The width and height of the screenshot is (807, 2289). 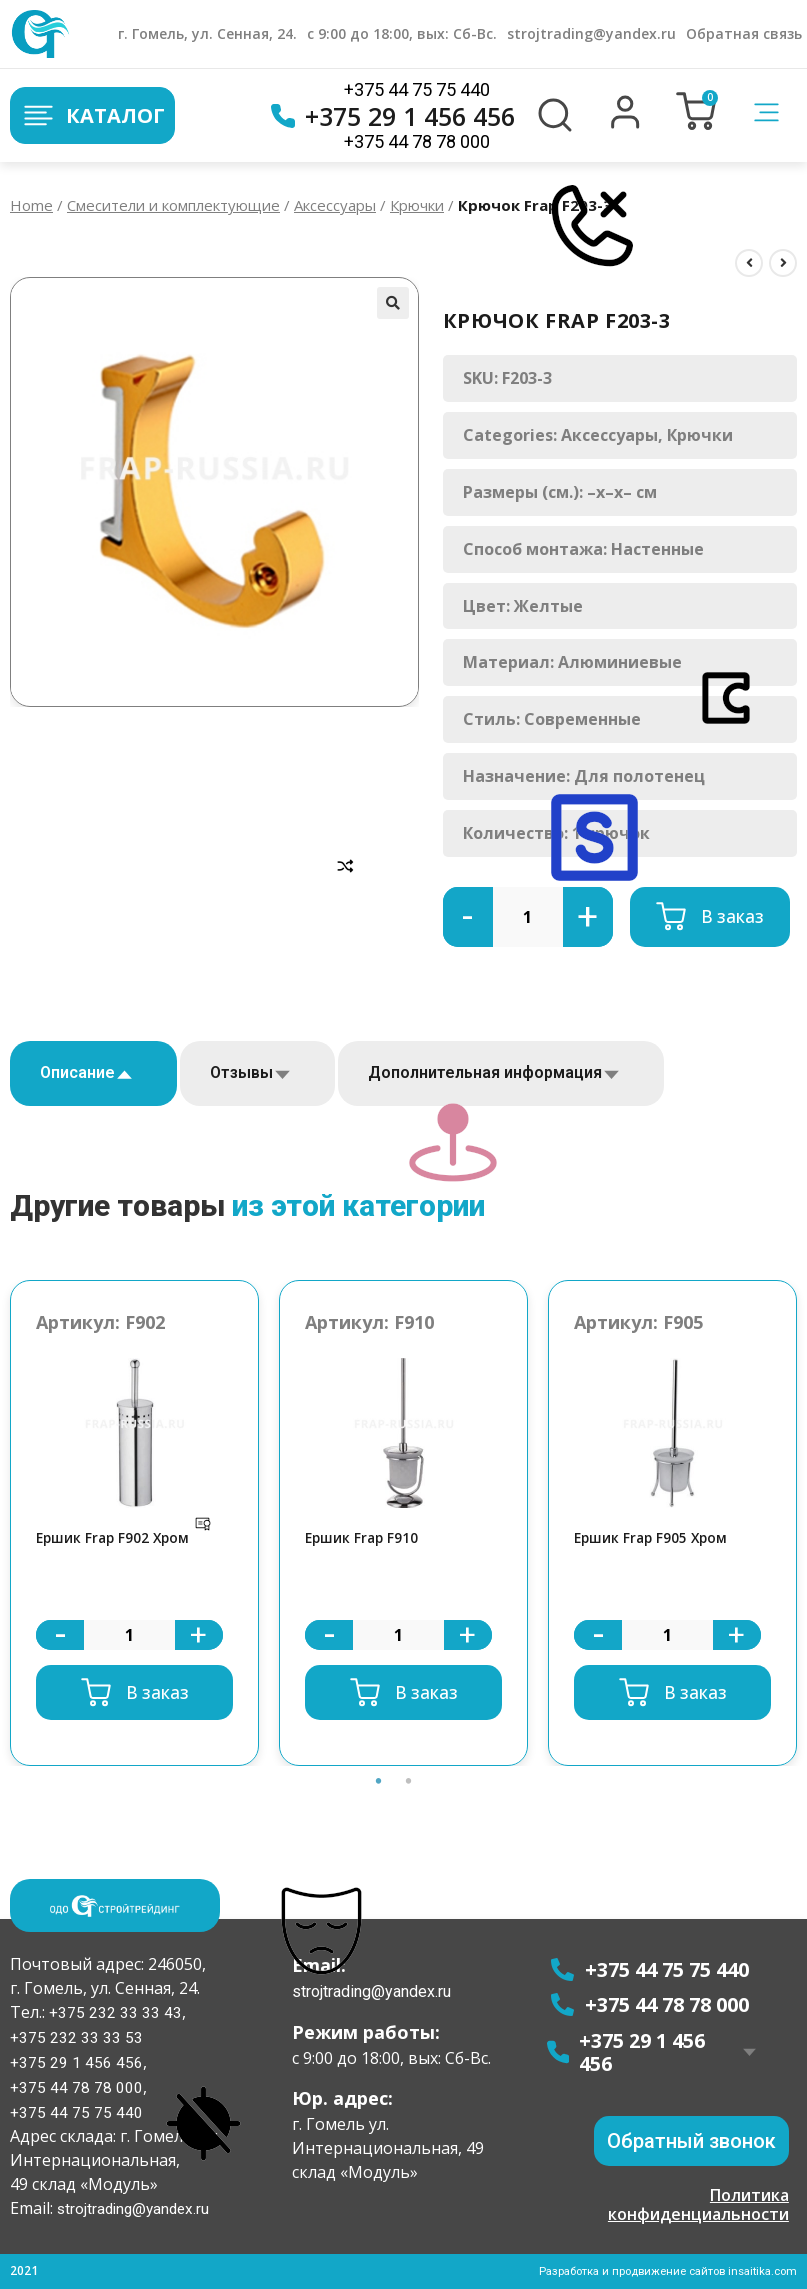 What do you see at coordinates (594, 224) in the screenshot?
I see `end or decline a phone call` at bounding box center [594, 224].